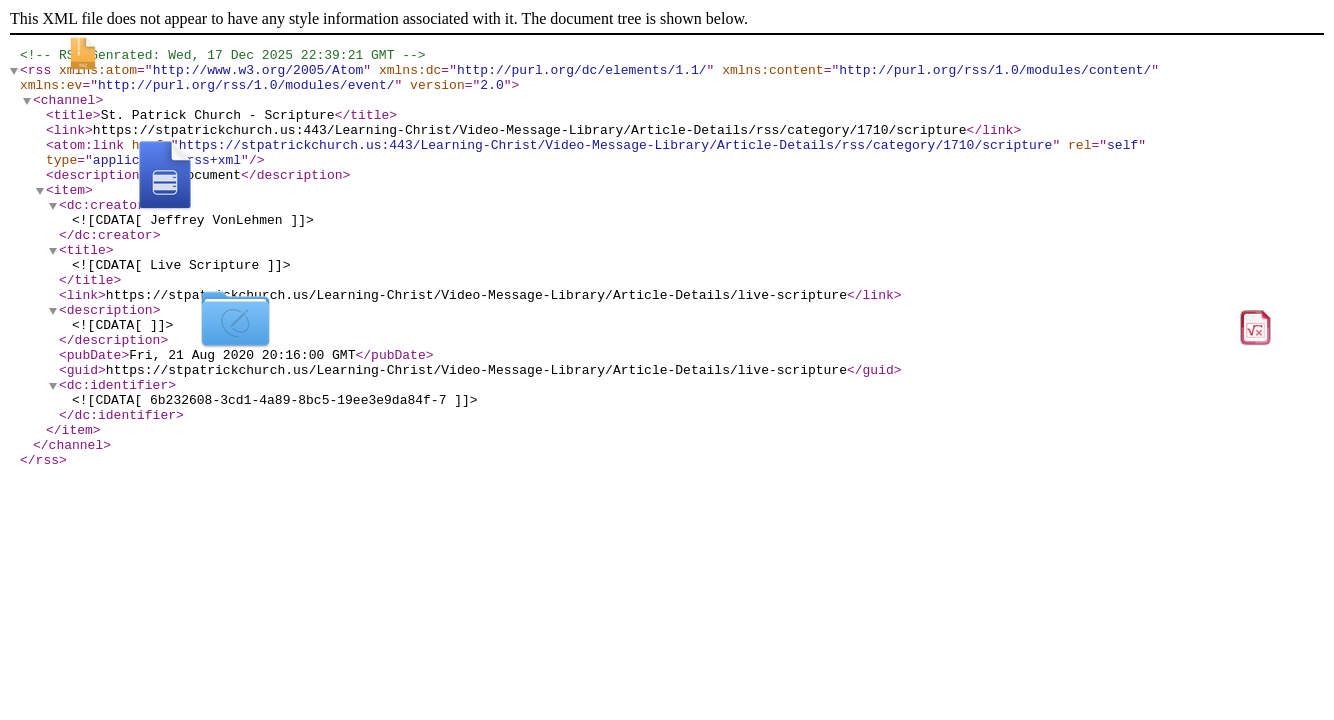 The image size is (1334, 720). What do you see at coordinates (235, 318) in the screenshot?
I see `open your art and design files folder` at bounding box center [235, 318].